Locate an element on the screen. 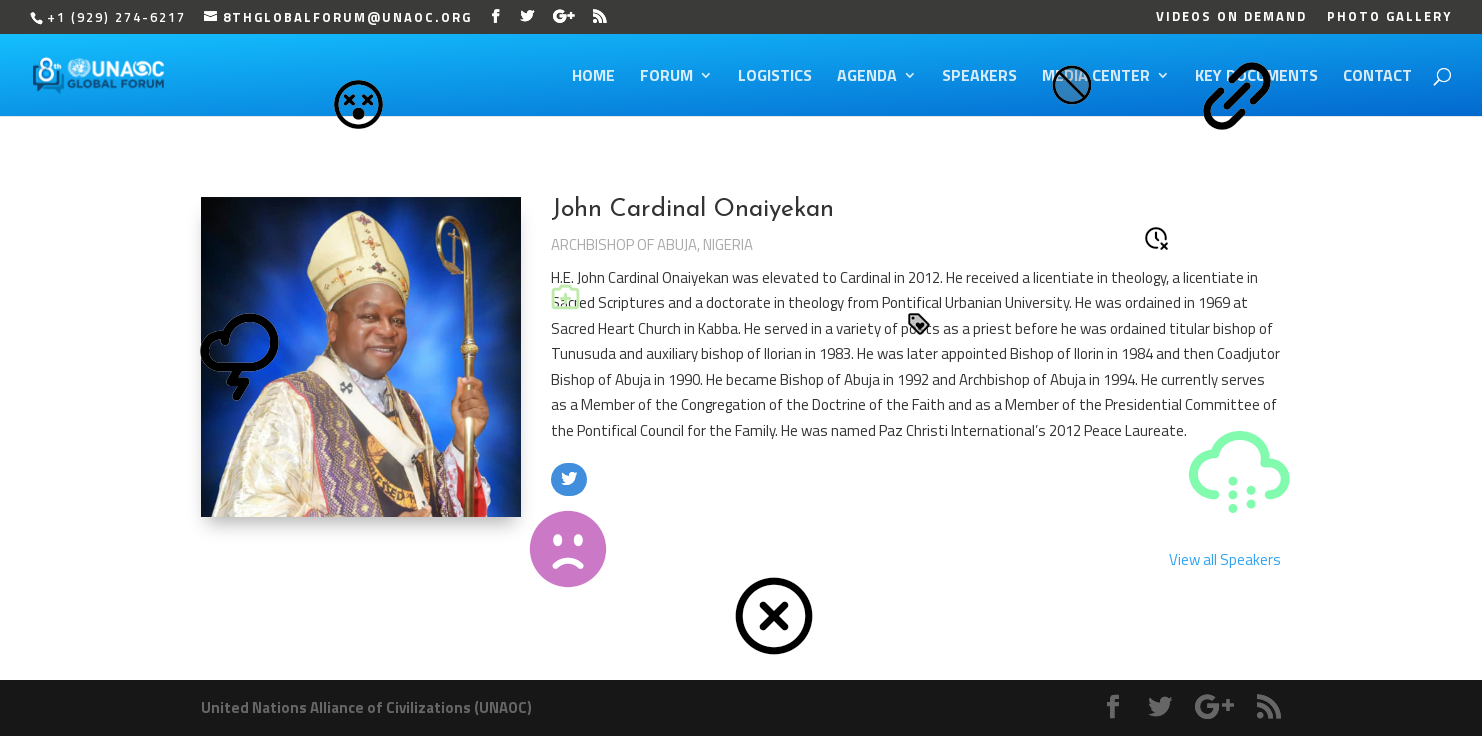 This screenshot has height=736, width=1482. indicates thunderstorm or severe weather conditions is located at coordinates (239, 355).